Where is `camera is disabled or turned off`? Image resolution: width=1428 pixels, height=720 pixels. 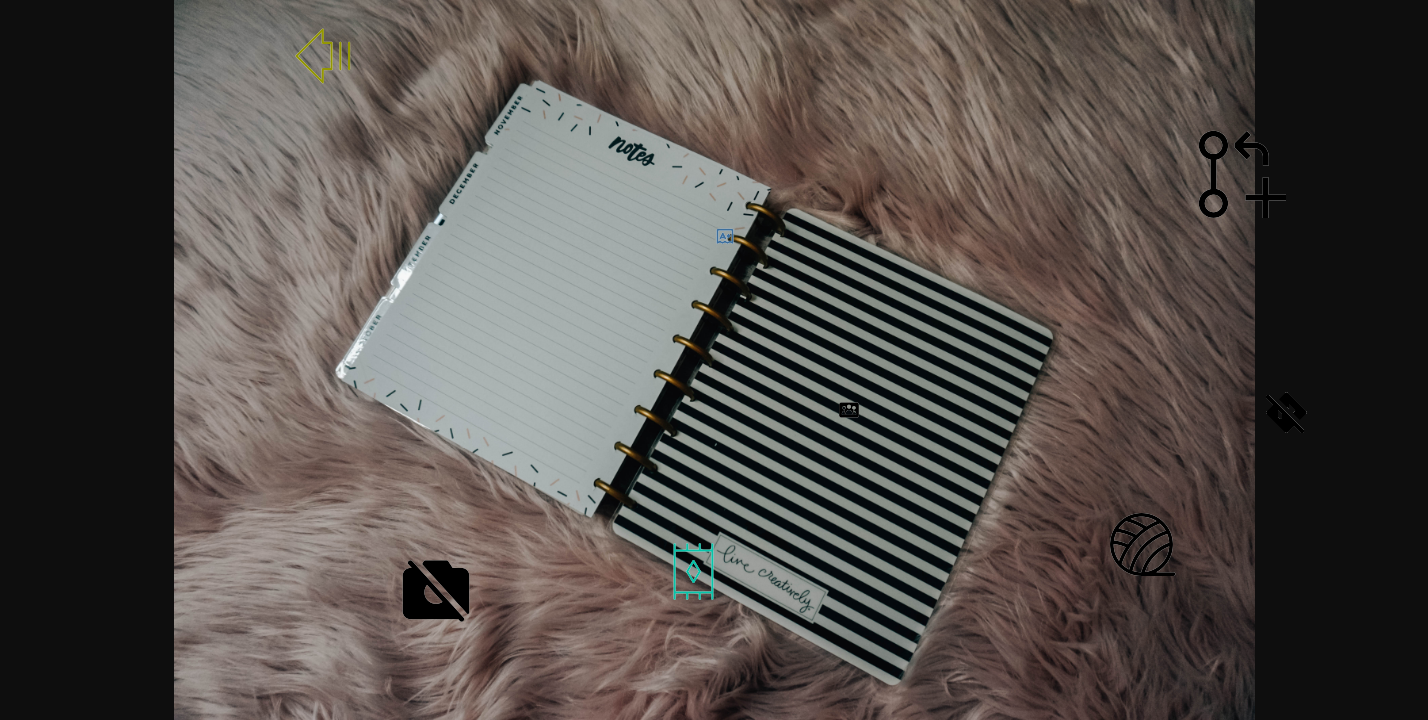
camera is disabled or turned off is located at coordinates (436, 591).